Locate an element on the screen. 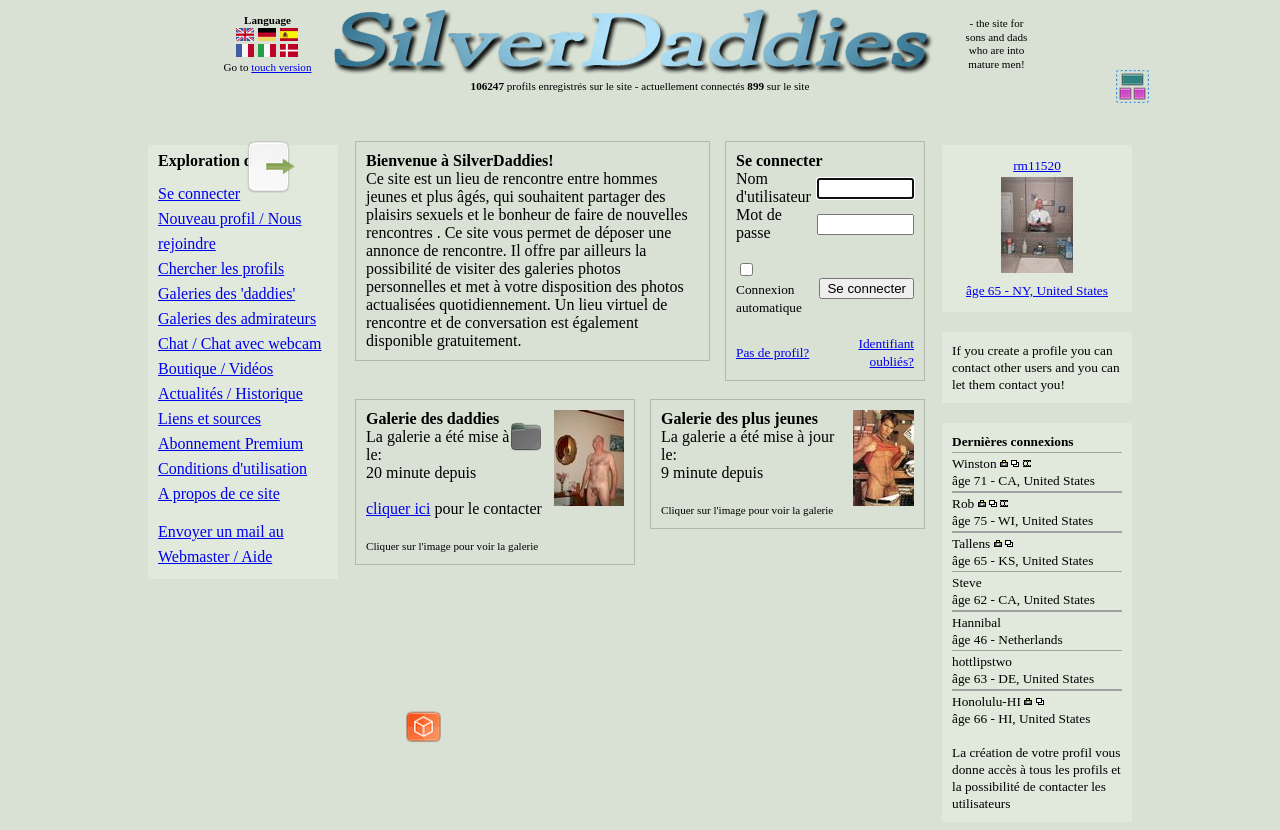 Image resolution: width=1280 pixels, height=830 pixels. select all items in the current view is located at coordinates (1132, 86).